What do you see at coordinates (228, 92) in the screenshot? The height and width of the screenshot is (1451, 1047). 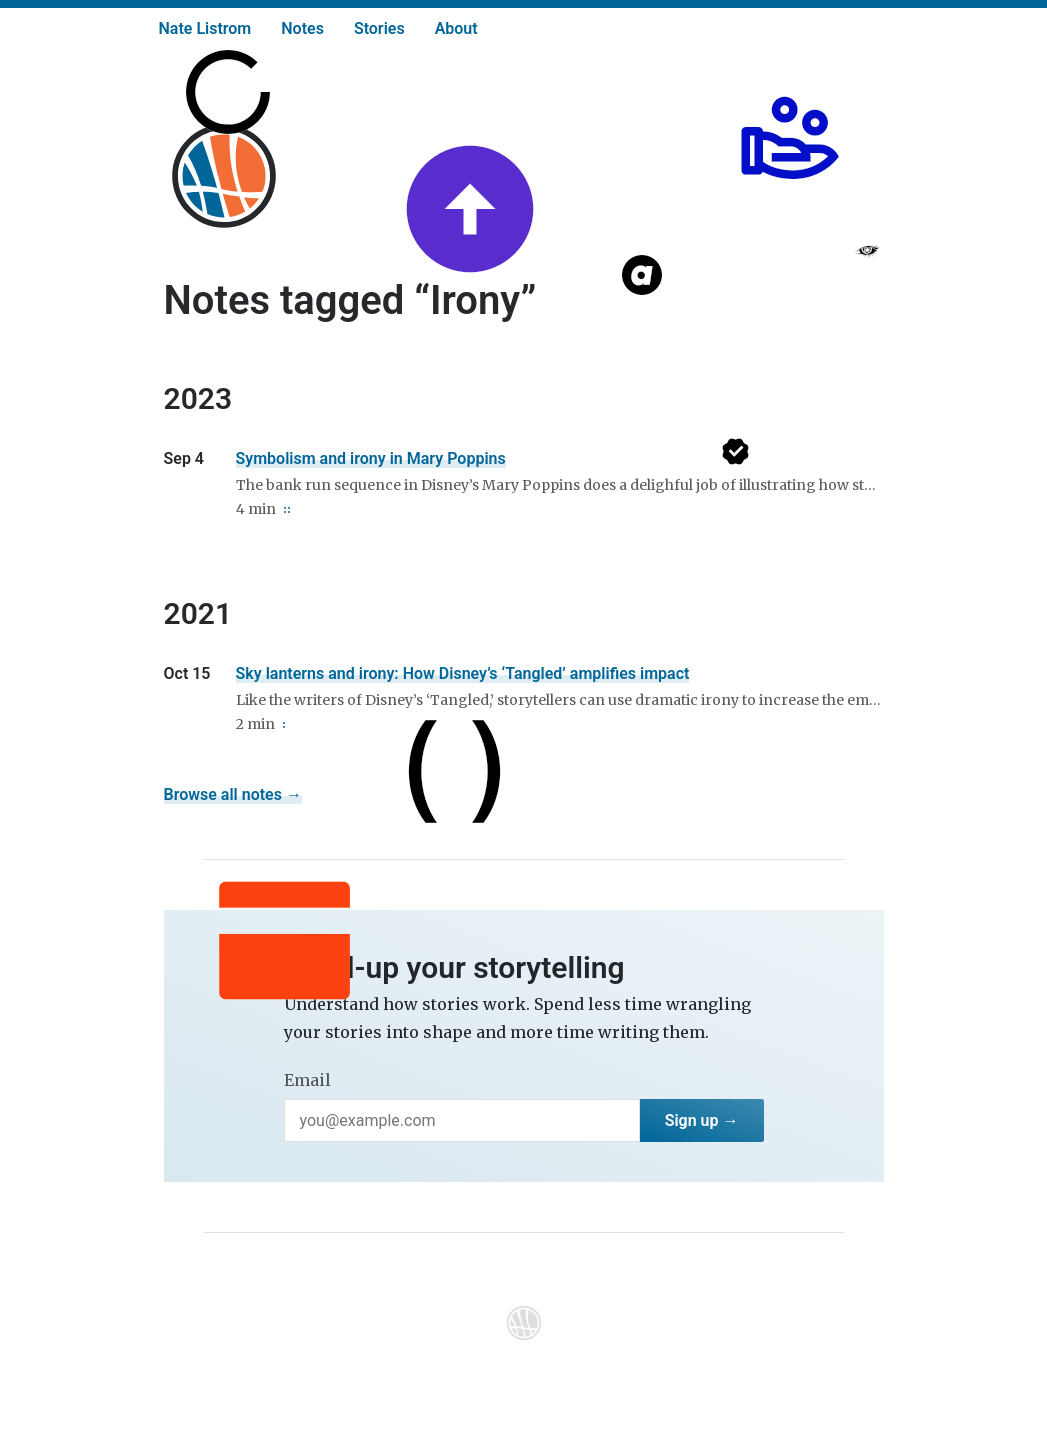 I see `indicates content is loading` at bounding box center [228, 92].